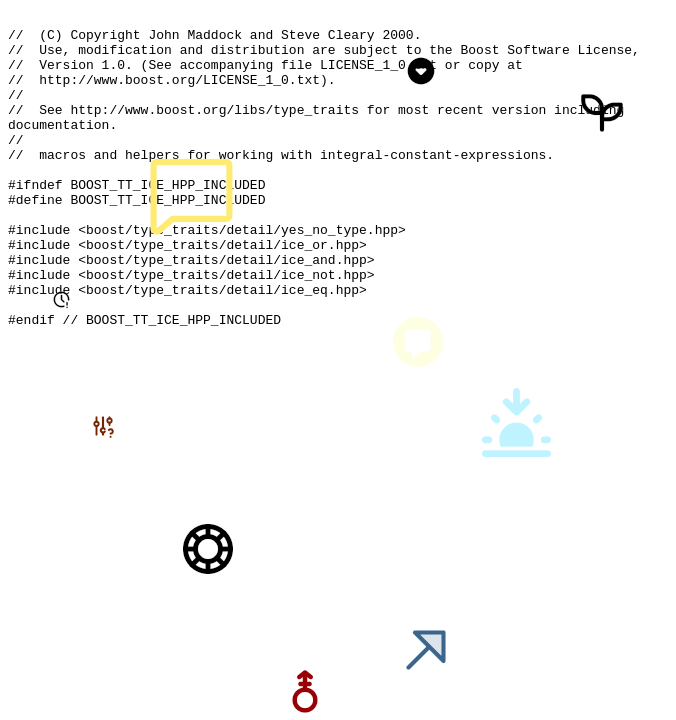  What do you see at coordinates (305, 692) in the screenshot?
I see `indicates vertical mars symbol or transgender male gender identity` at bounding box center [305, 692].